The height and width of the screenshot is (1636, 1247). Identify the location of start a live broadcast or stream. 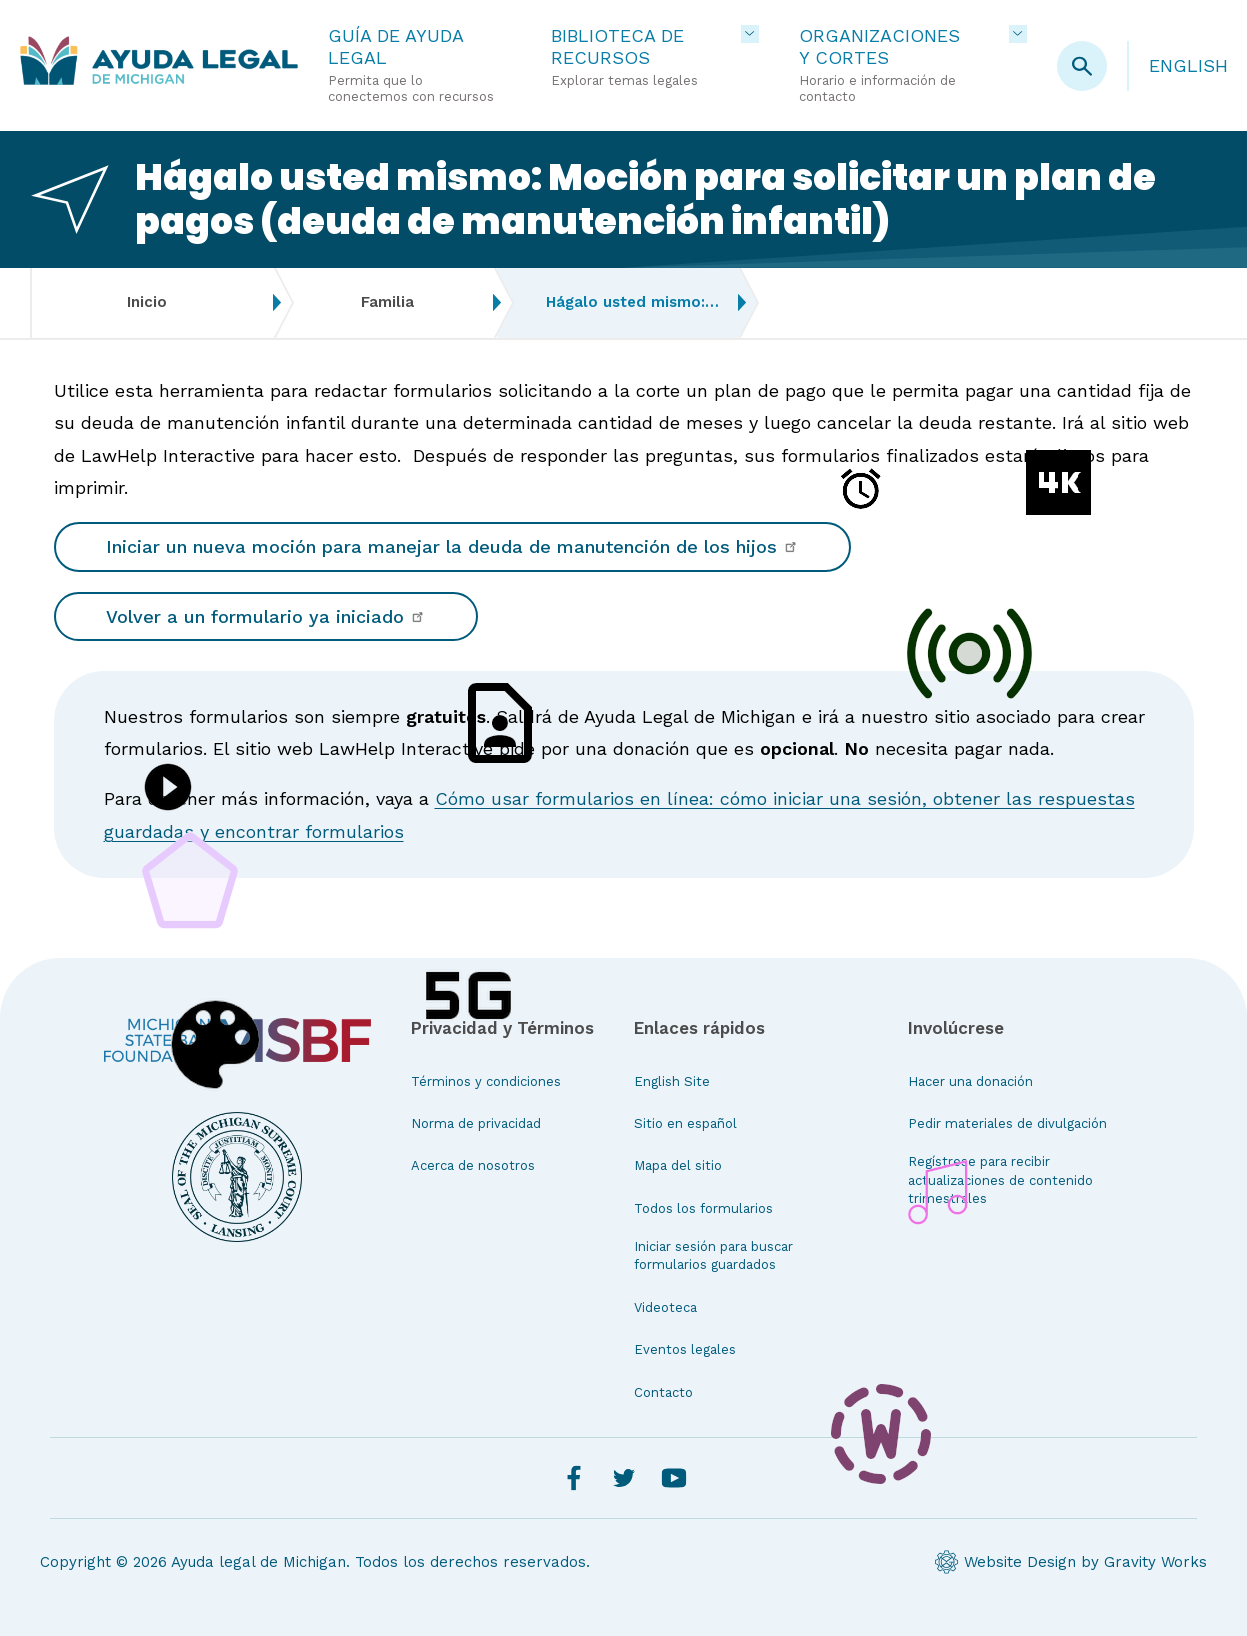
(969, 653).